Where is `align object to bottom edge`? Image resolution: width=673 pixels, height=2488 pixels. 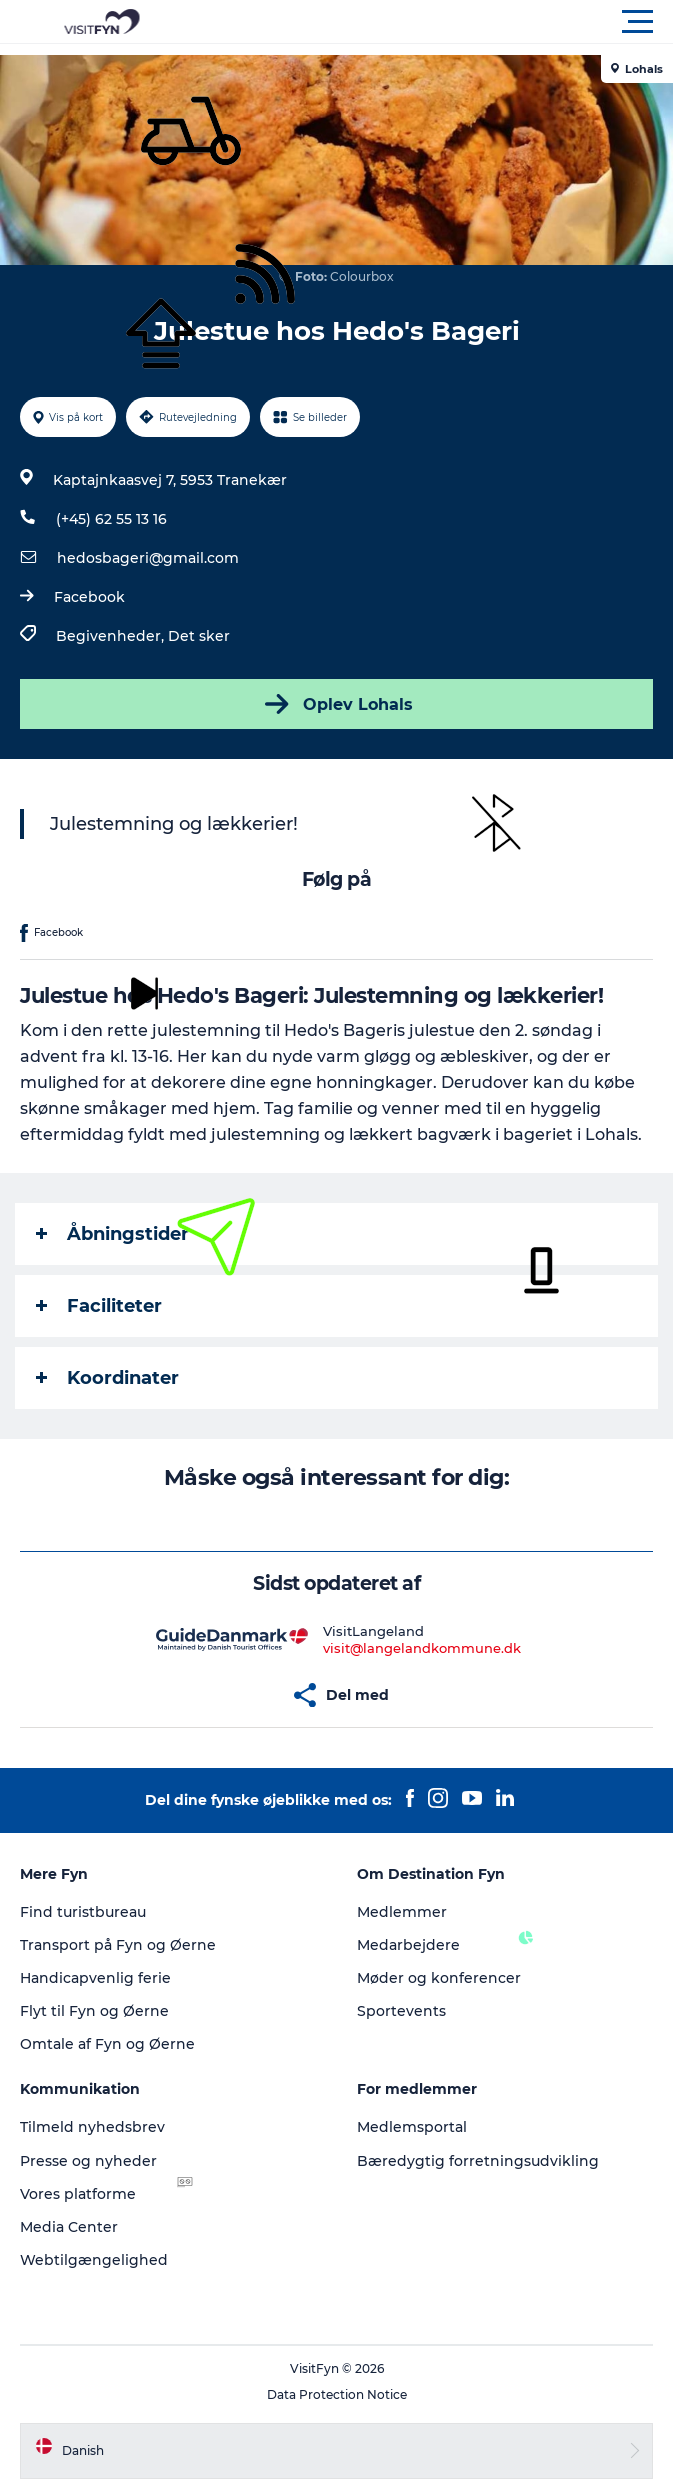 align object to bottom edge is located at coordinates (541, 1269).